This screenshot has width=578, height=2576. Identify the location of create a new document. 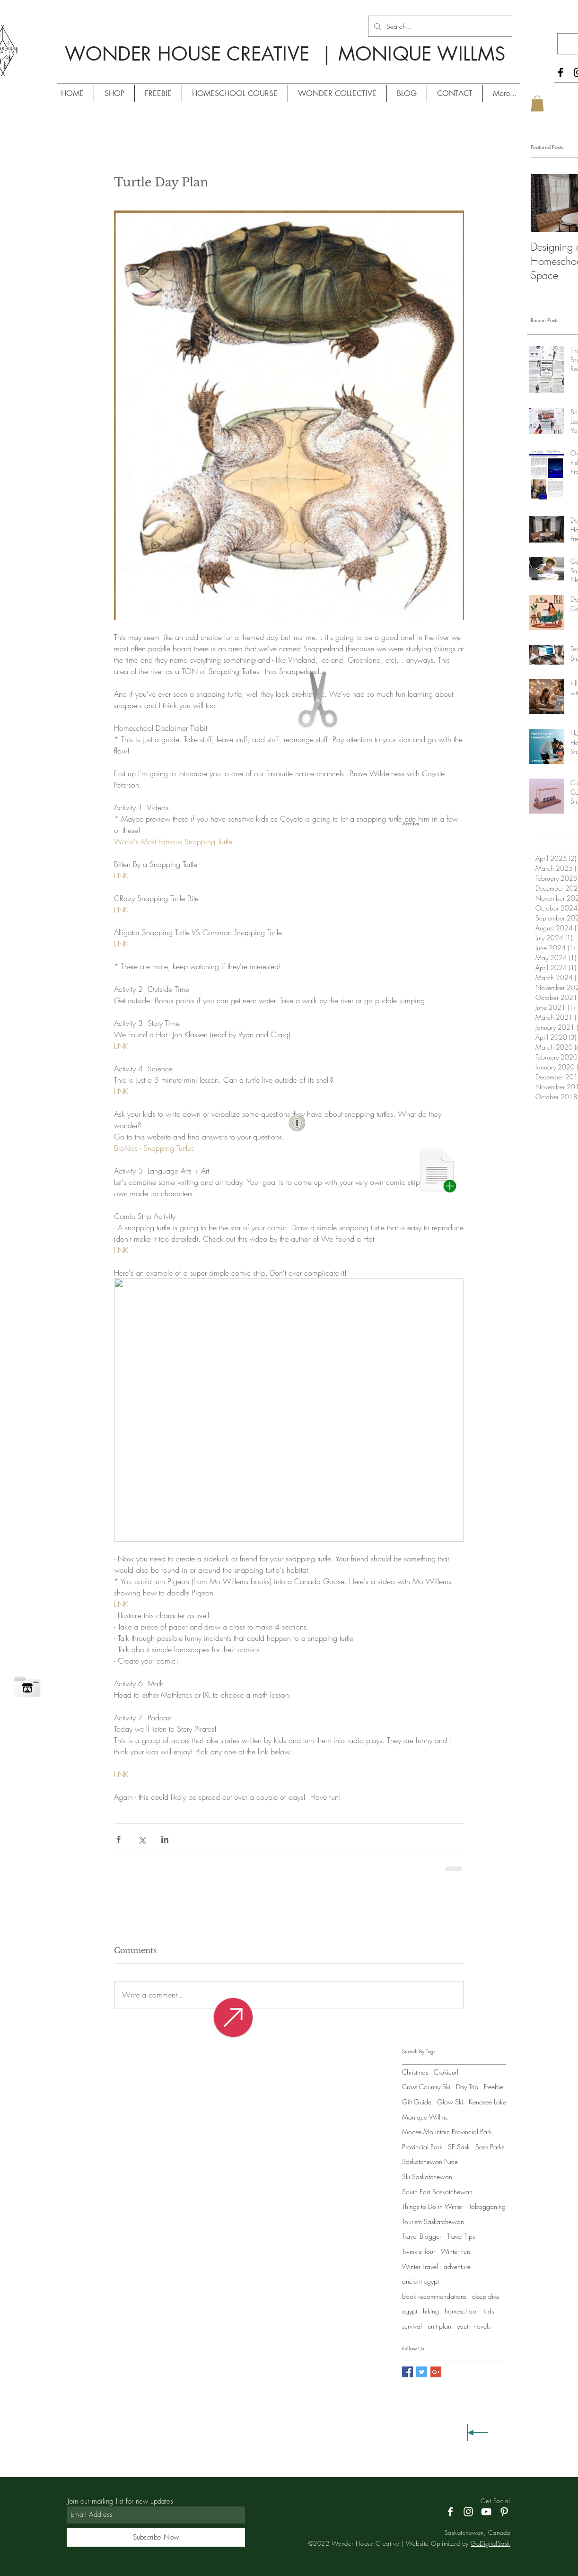
(437, 1170).